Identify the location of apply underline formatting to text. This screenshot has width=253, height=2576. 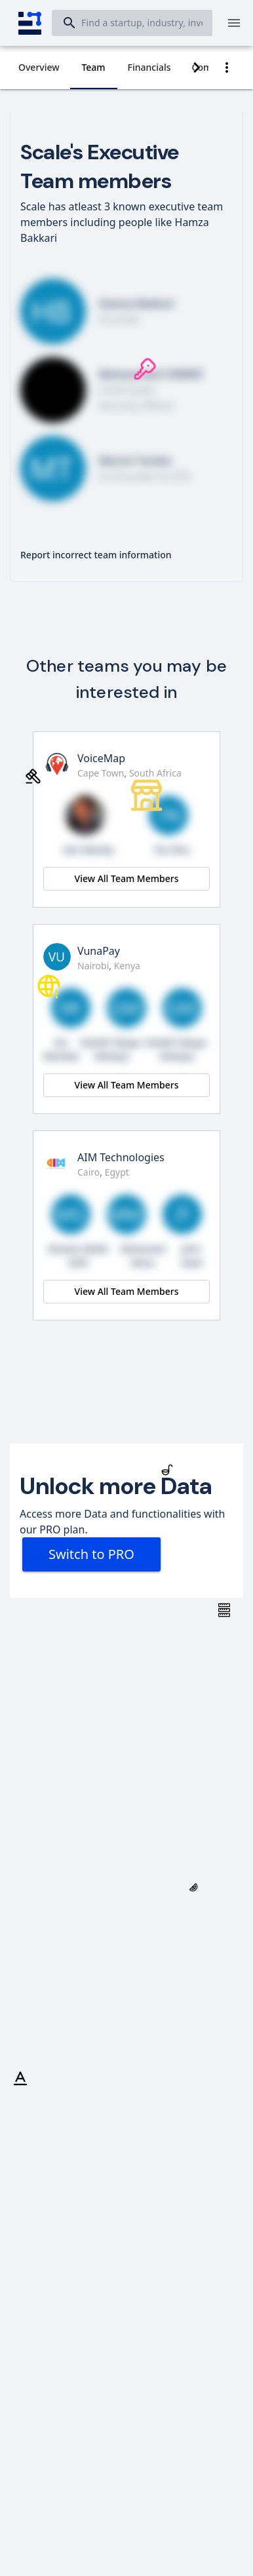
(20, 2079).